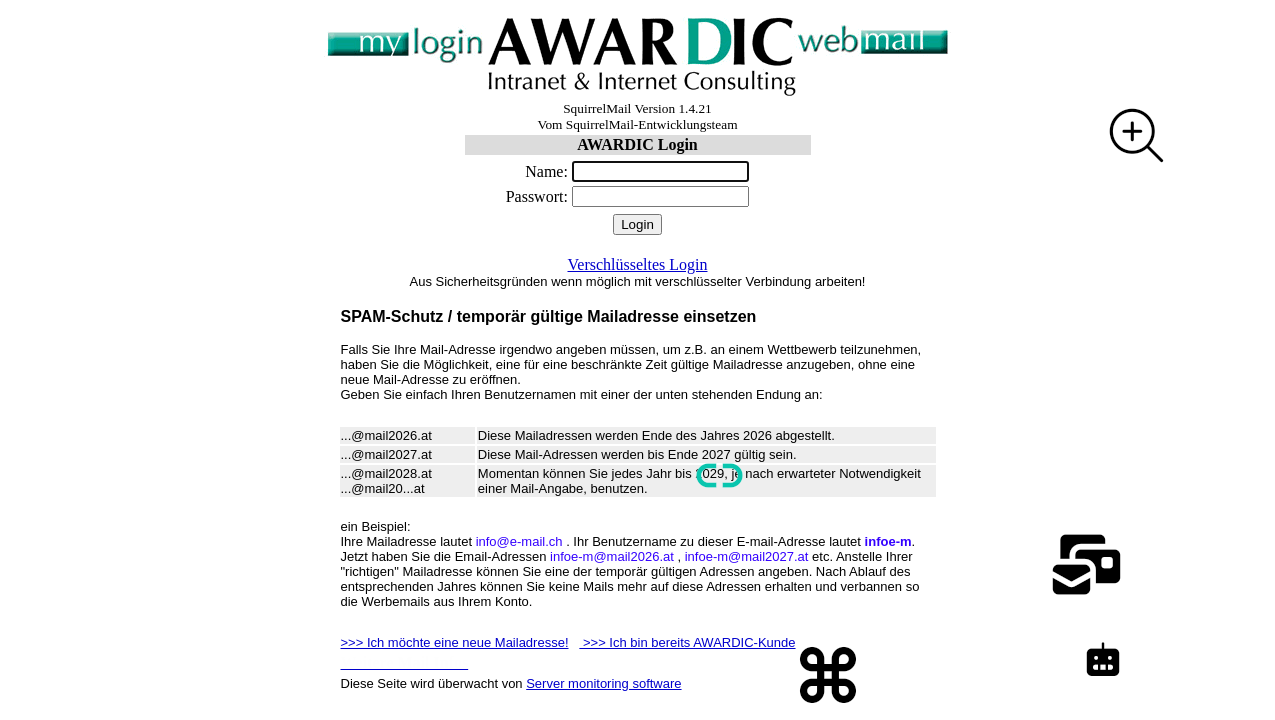 The width and height of the screenshot is (1275, 720). I want to click on access bulk mail or mass email tools, so click(1086, 564).